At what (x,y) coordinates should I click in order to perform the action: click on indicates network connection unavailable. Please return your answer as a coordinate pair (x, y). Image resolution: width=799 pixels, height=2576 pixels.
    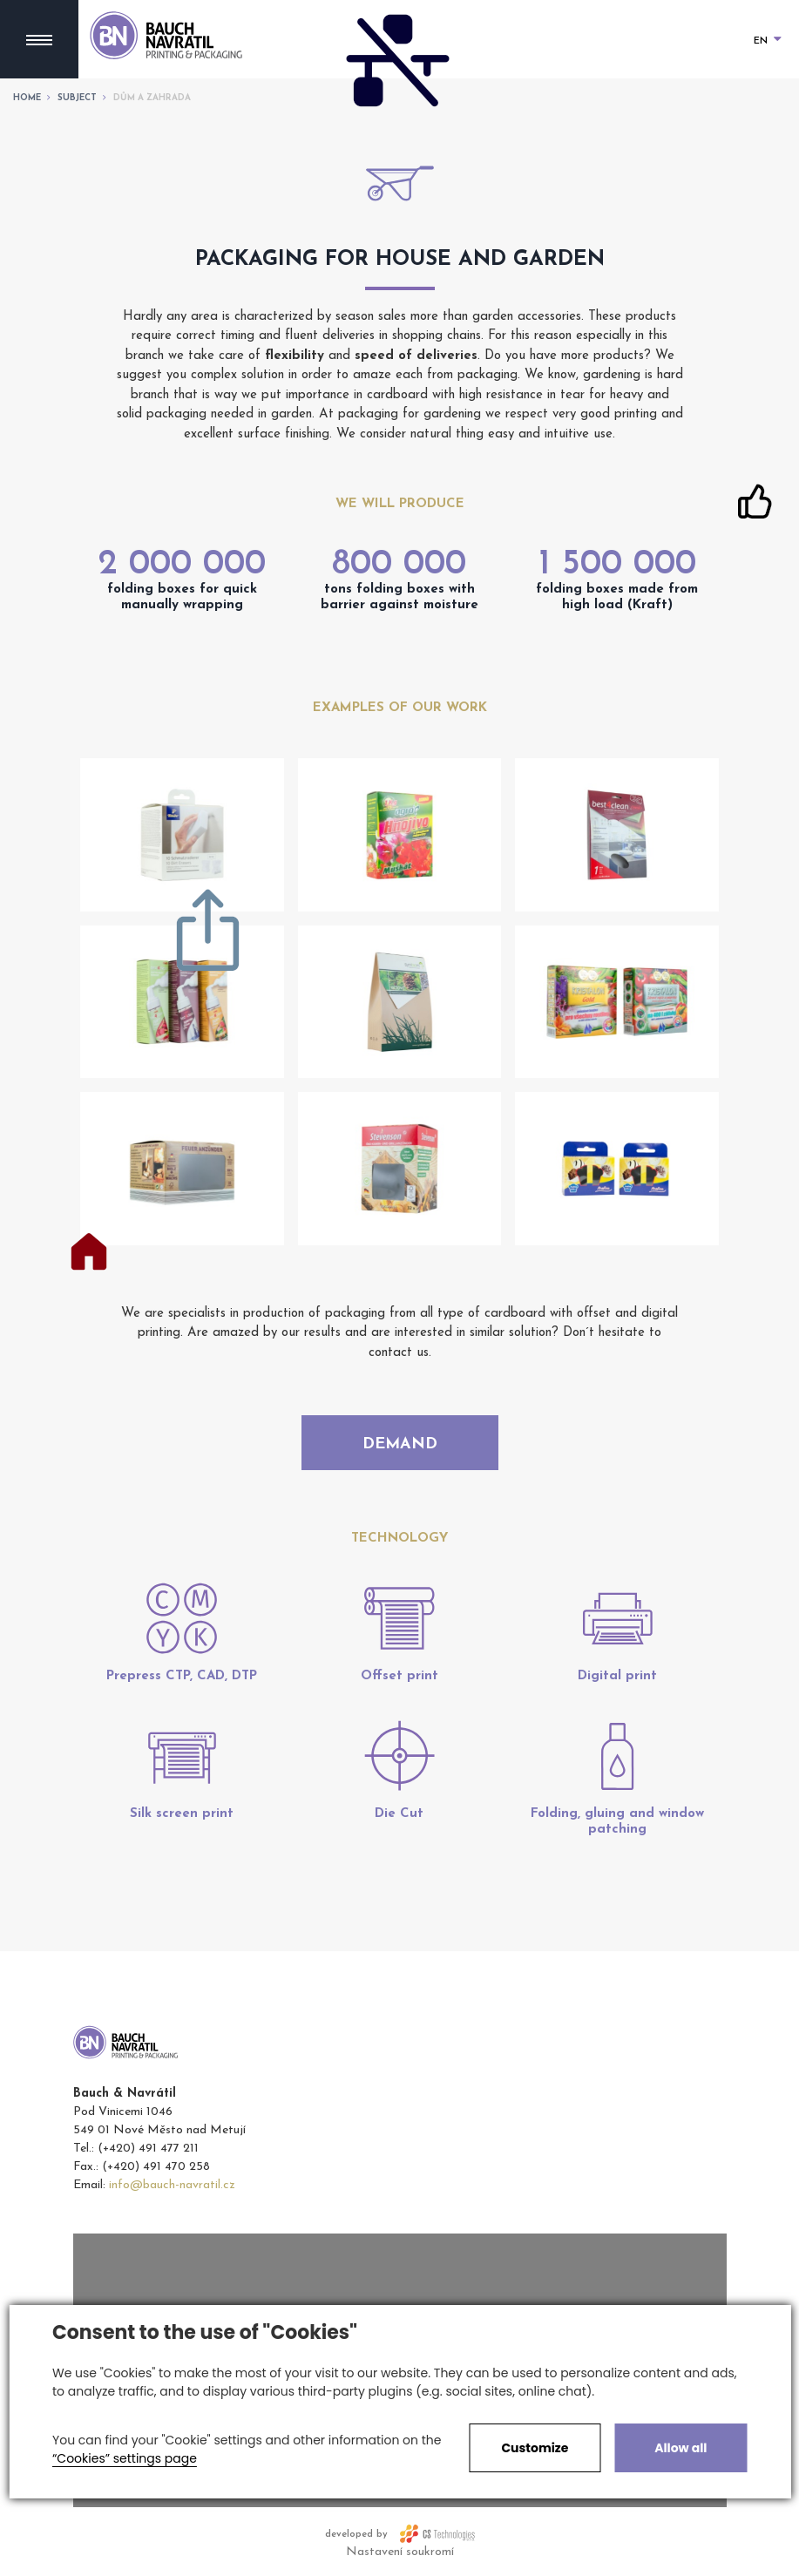
    Looking at the image, I should click on (397, 62).